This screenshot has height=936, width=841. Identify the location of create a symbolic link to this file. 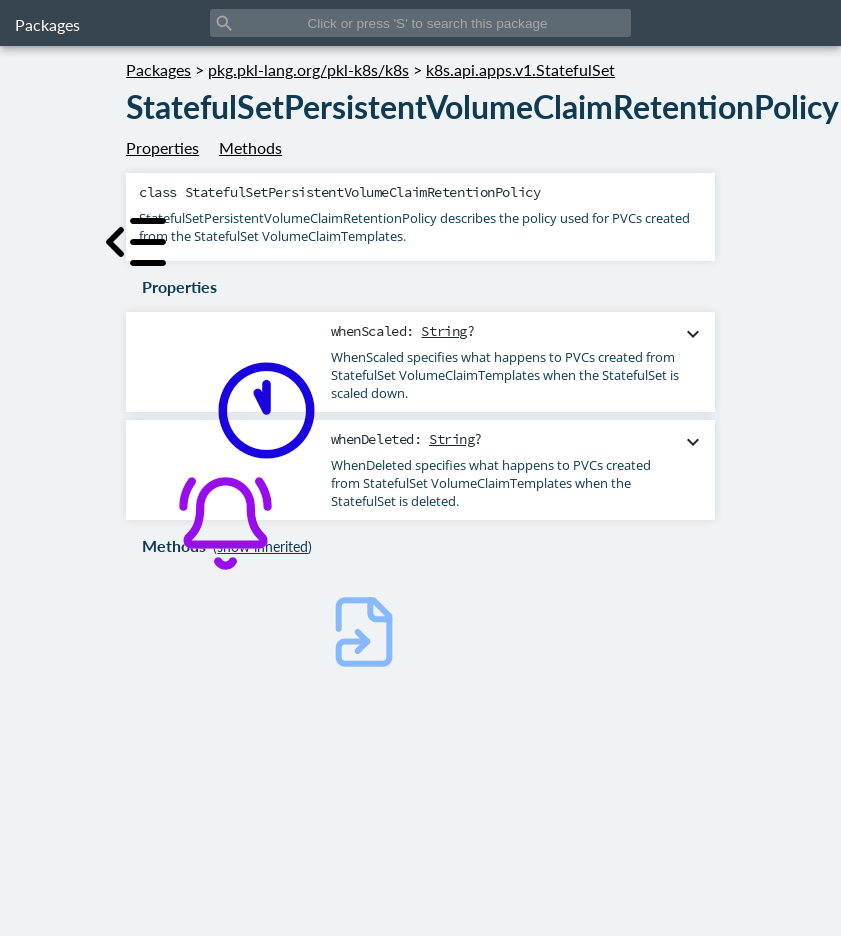
(364, 632).